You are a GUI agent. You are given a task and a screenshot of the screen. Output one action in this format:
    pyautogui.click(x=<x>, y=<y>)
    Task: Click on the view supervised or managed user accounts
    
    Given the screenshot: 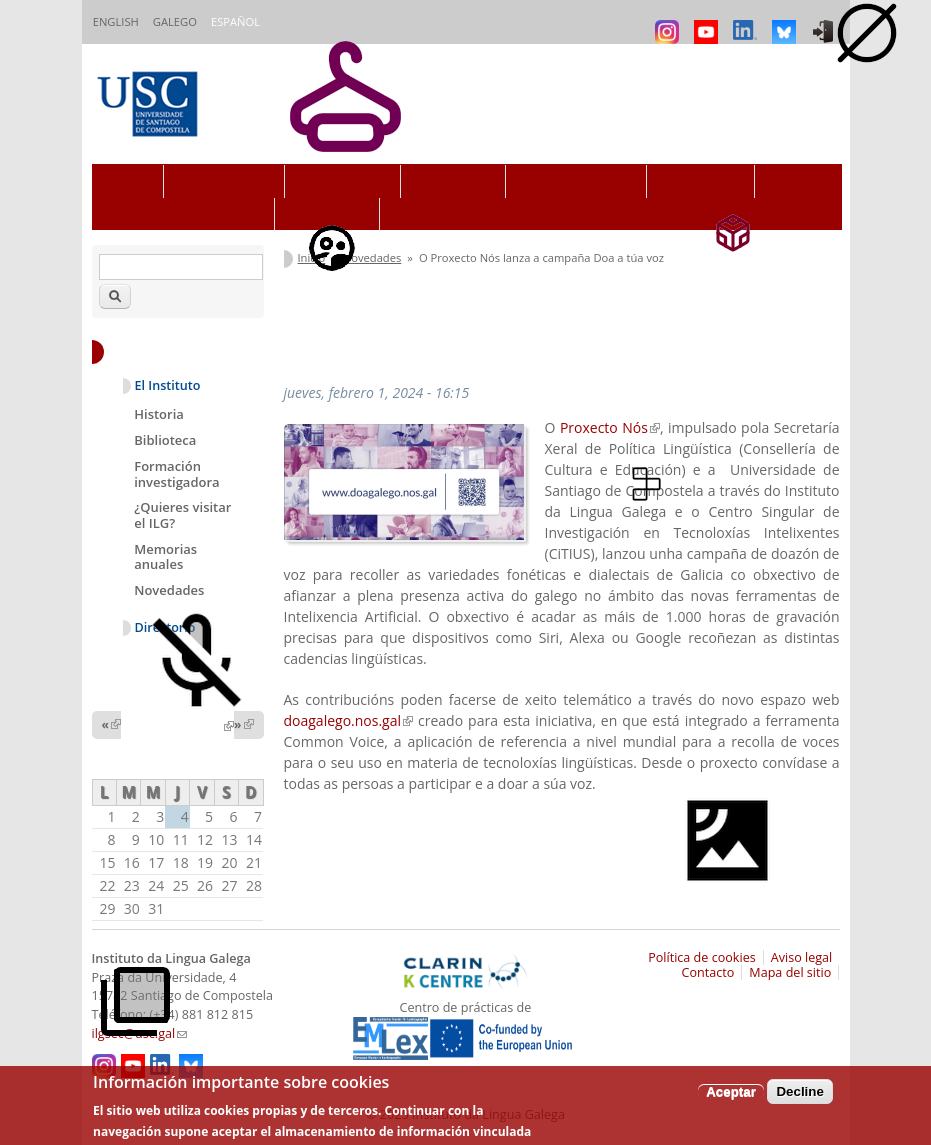 What is the action you would take?
    pyautogui.click(x=332, y=248)
    